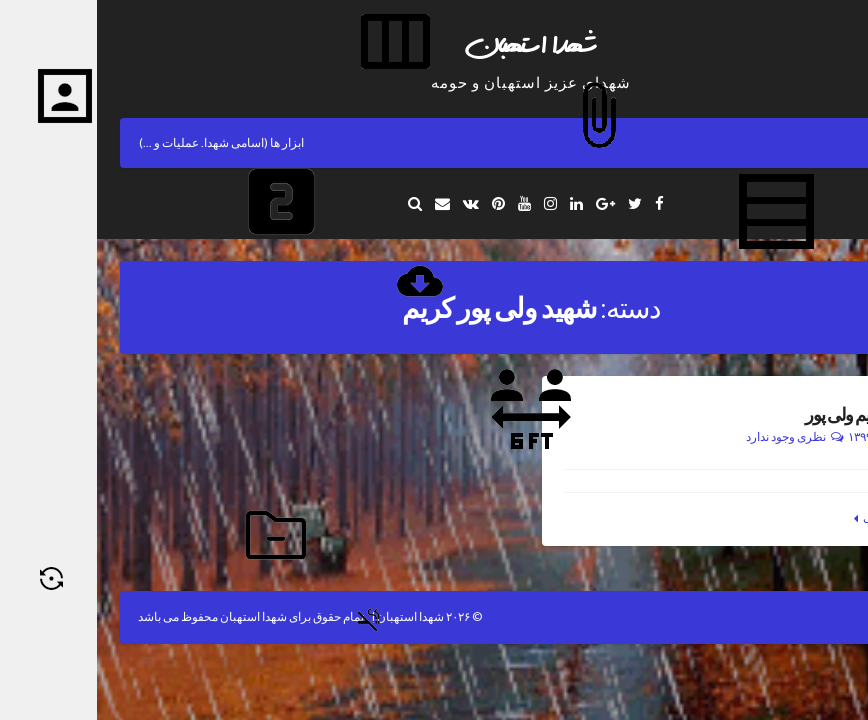 The width and height of the screenshot is (868, 720). Describe the element at coordinates (420, 281) in the screenshot. I see `download file from cloud storage` at that location.